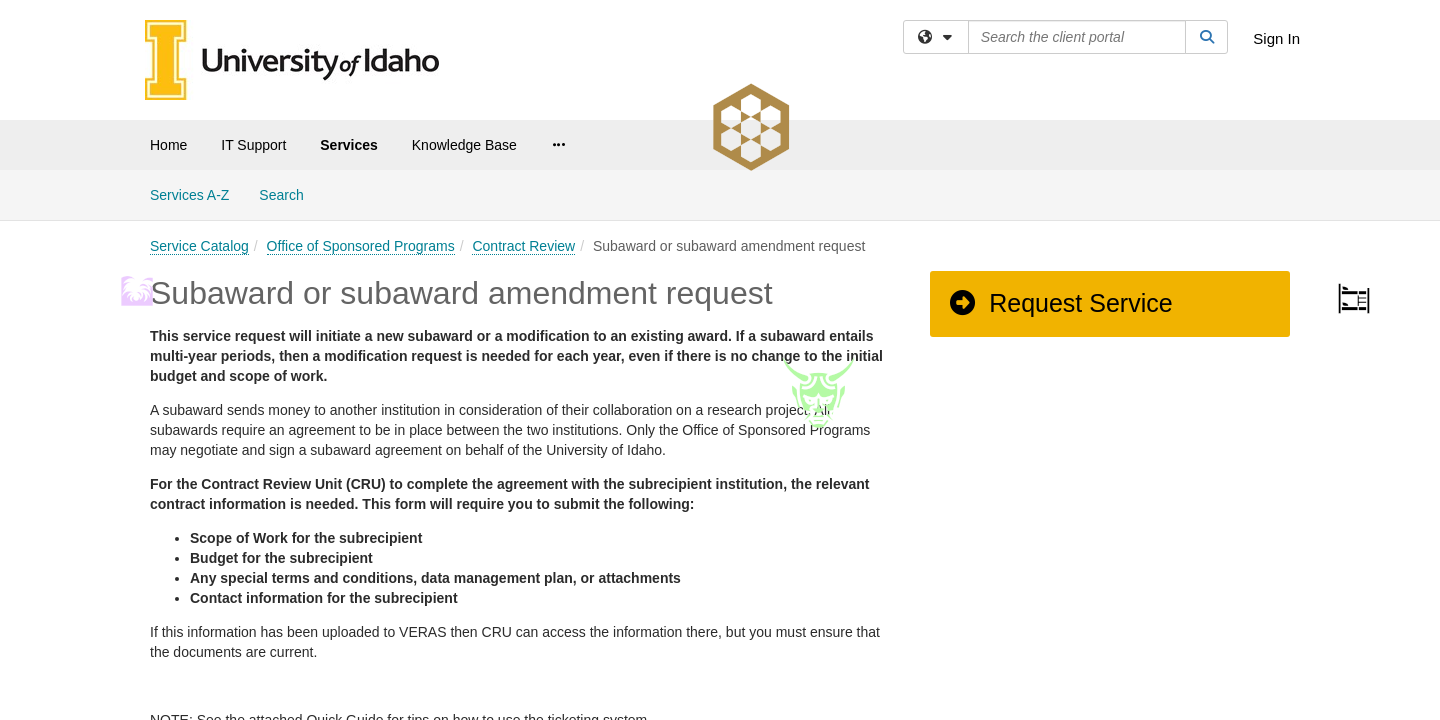 The width and height of the screenshot is (1440, 720). I want to click on view shared room or dormitory accommodations, so click(1354, 298).